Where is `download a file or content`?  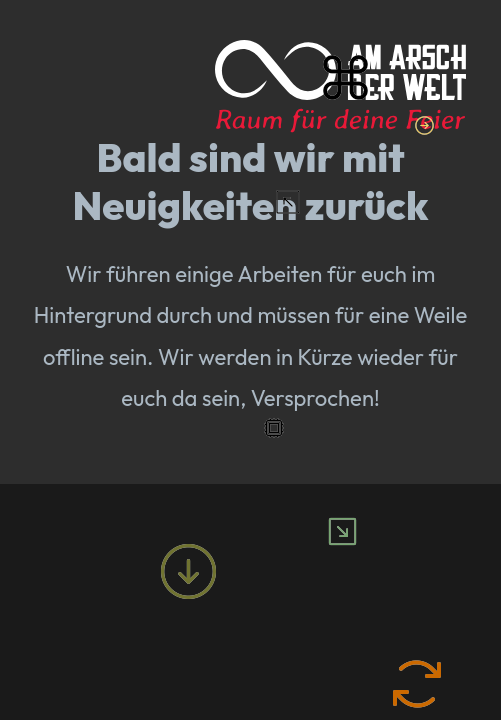
download a file or content is located at coordinates (188, 571).